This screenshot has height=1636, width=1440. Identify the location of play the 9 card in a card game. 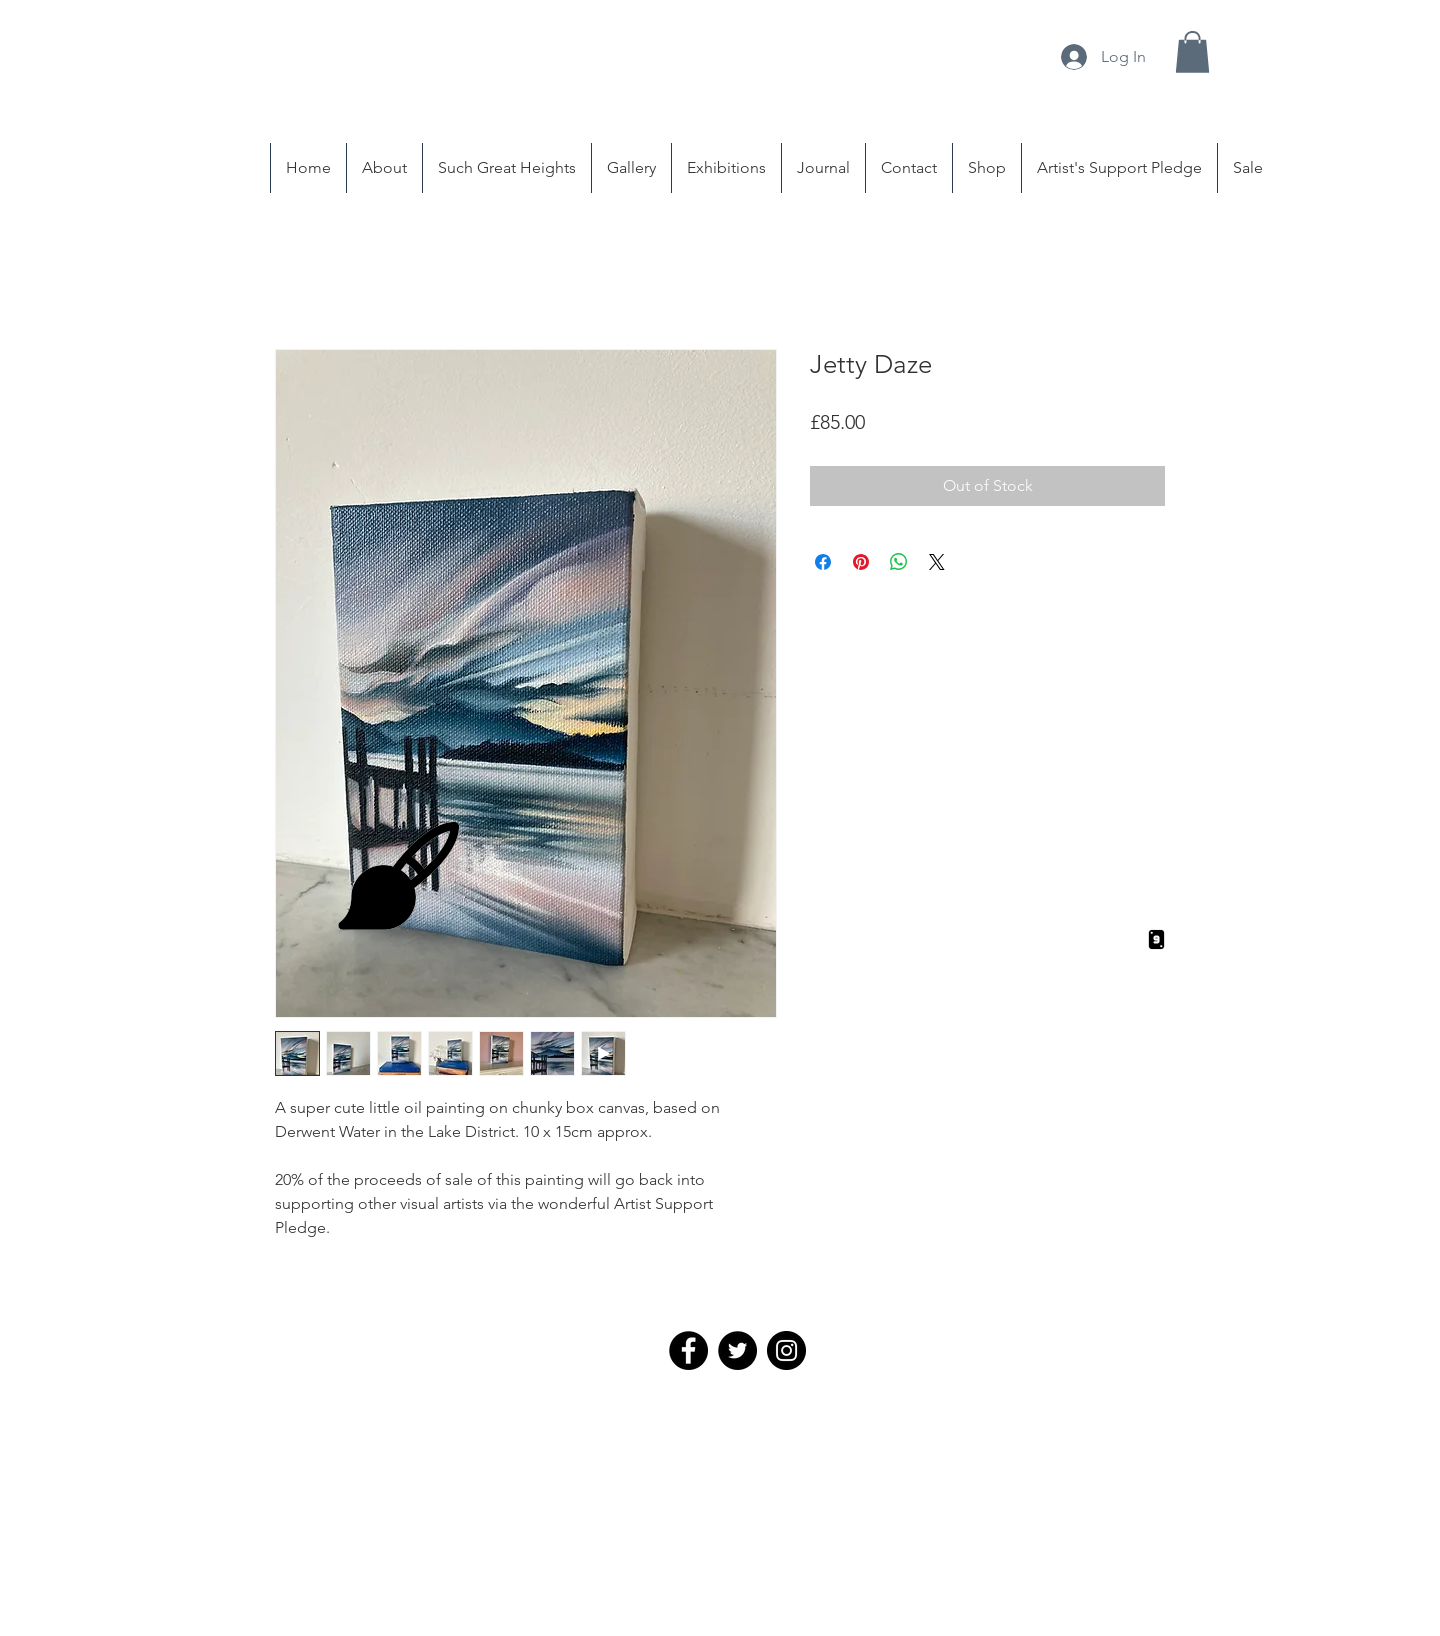
(1156, 939).